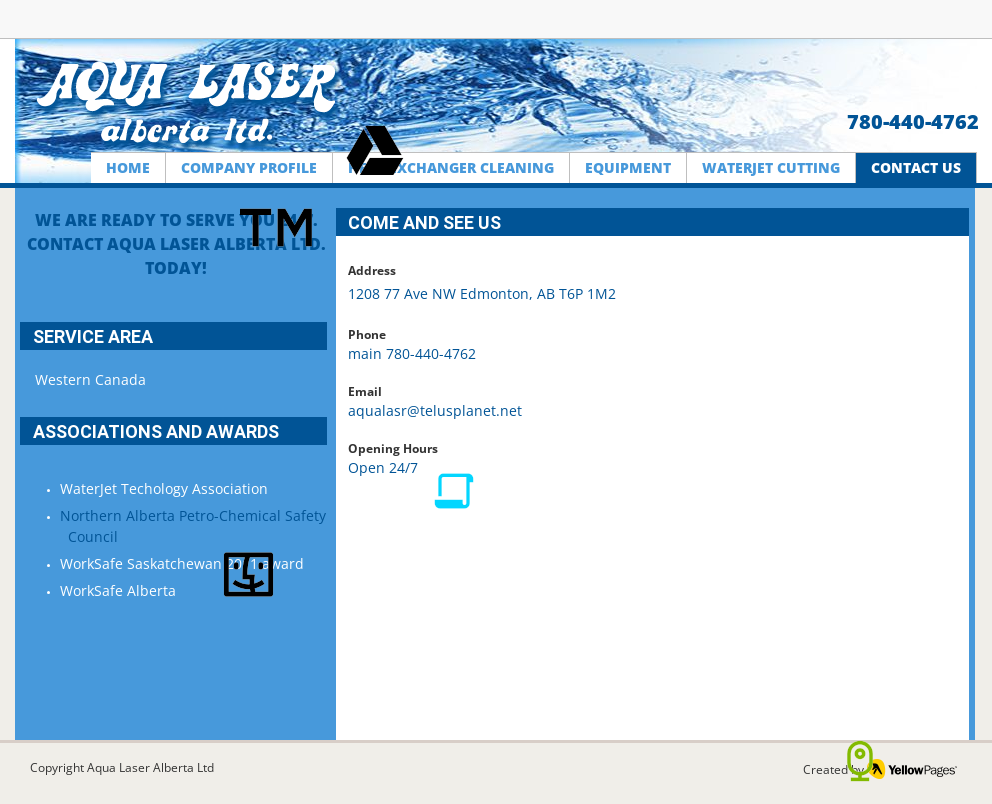 The height and width of the screenshot is (804, 992). I want to click on view document or paper file, so click(454, 491).